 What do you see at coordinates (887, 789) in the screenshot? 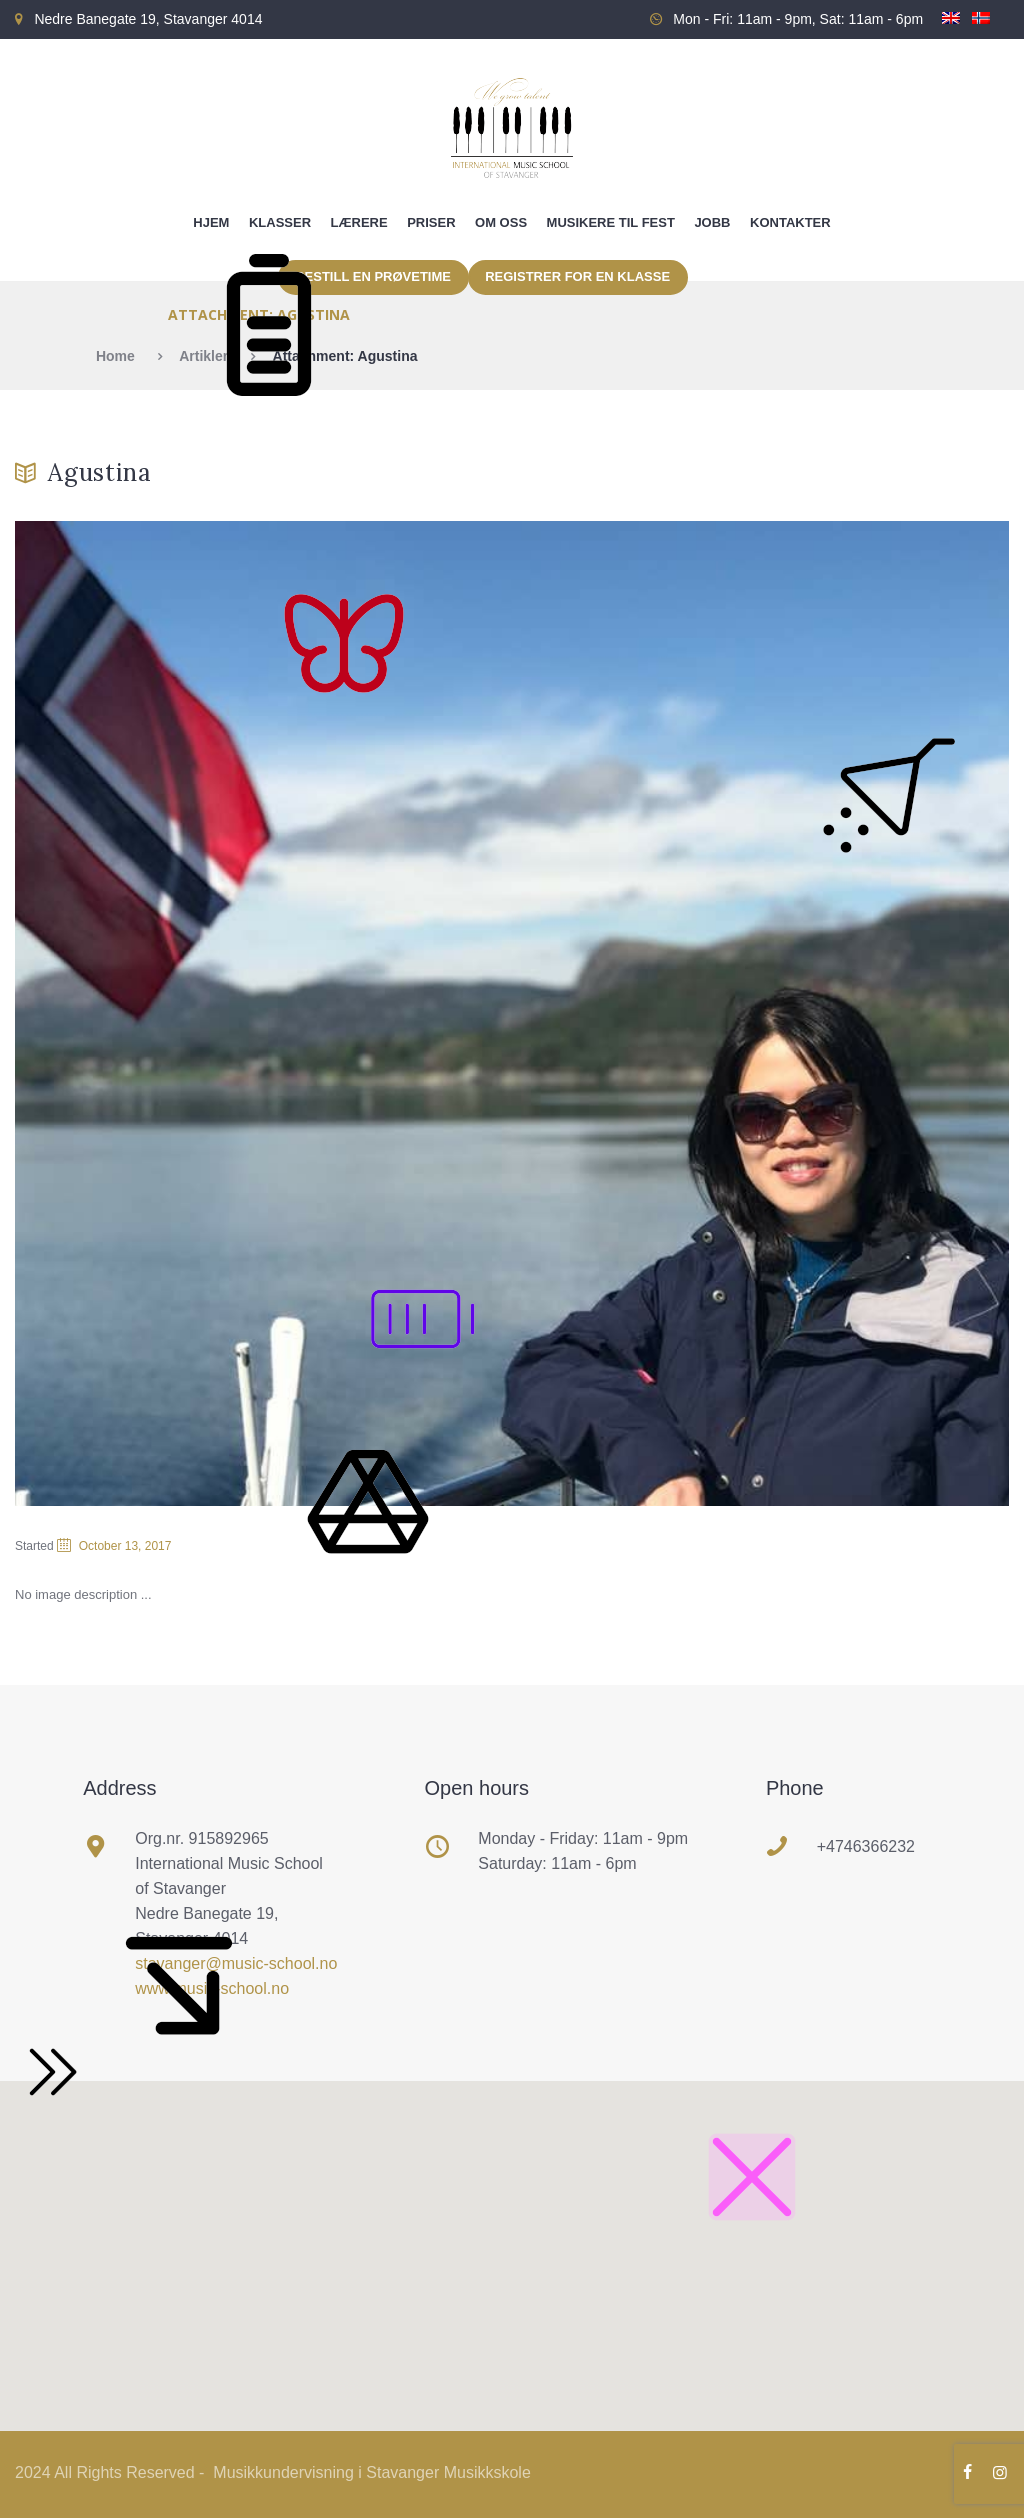
I see `indicates shower or bathroom facilities` at bounding box center [887, 789].